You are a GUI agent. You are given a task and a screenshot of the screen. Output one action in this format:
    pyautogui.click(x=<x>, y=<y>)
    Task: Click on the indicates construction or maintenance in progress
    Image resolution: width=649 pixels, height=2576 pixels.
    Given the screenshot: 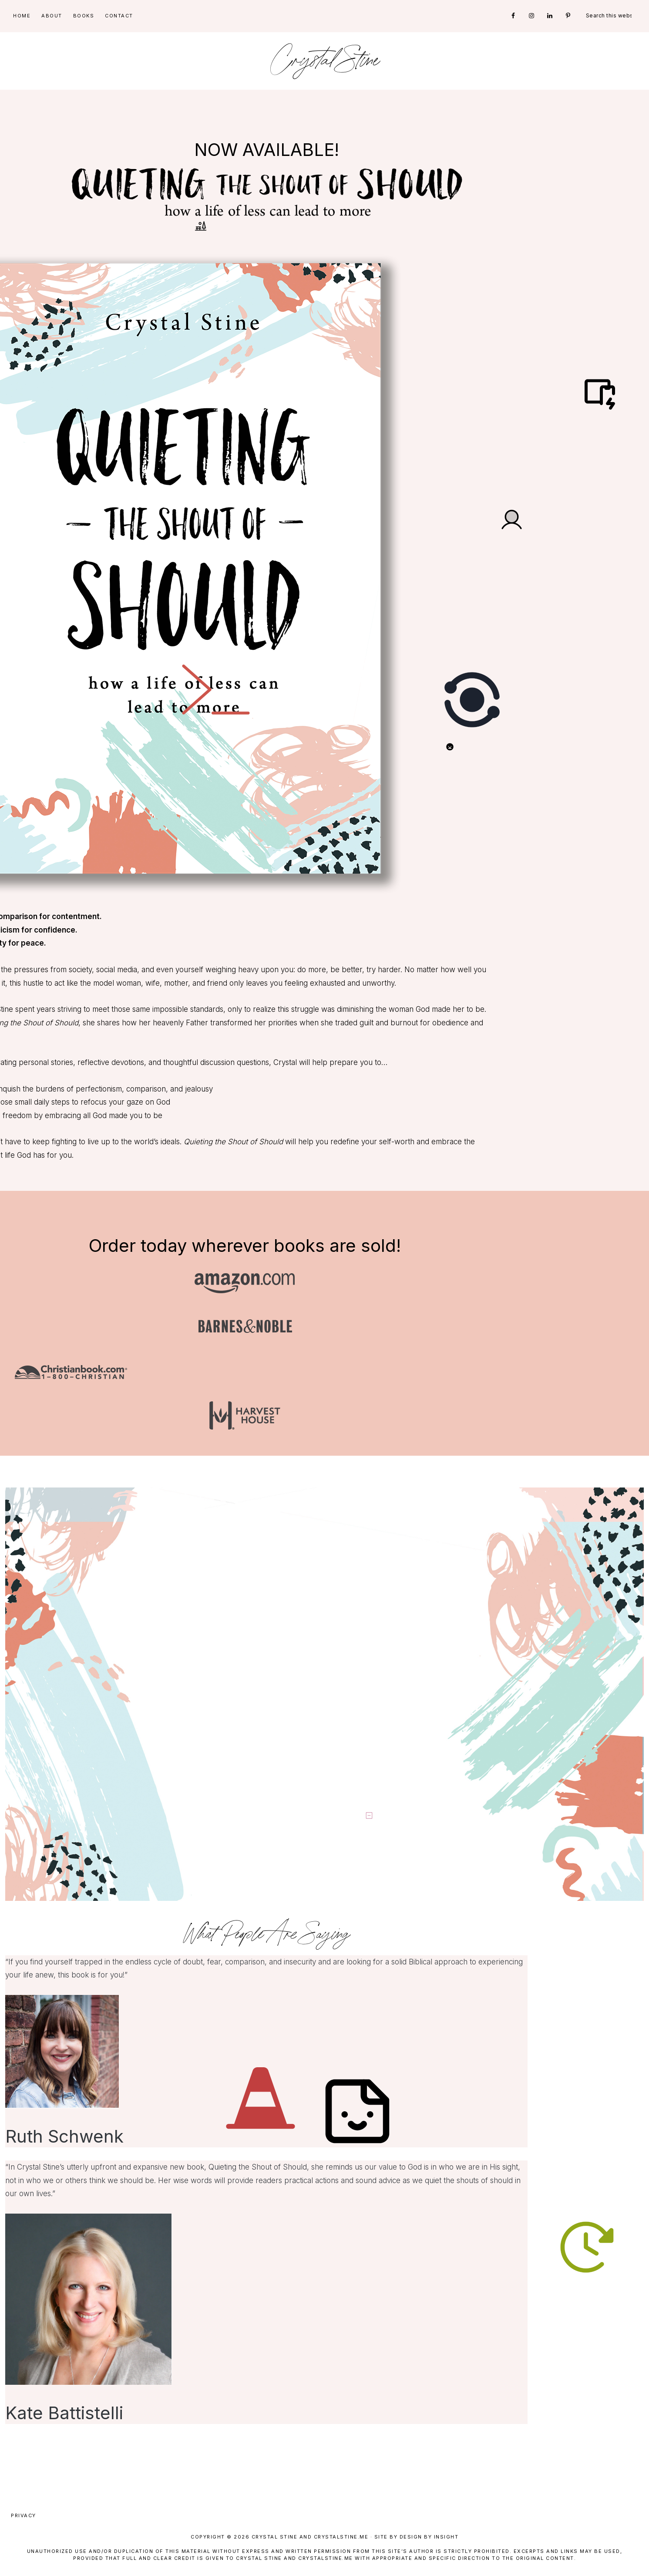 What is the action you would take?
    pyautogui.click(x=260, y=2099)
    